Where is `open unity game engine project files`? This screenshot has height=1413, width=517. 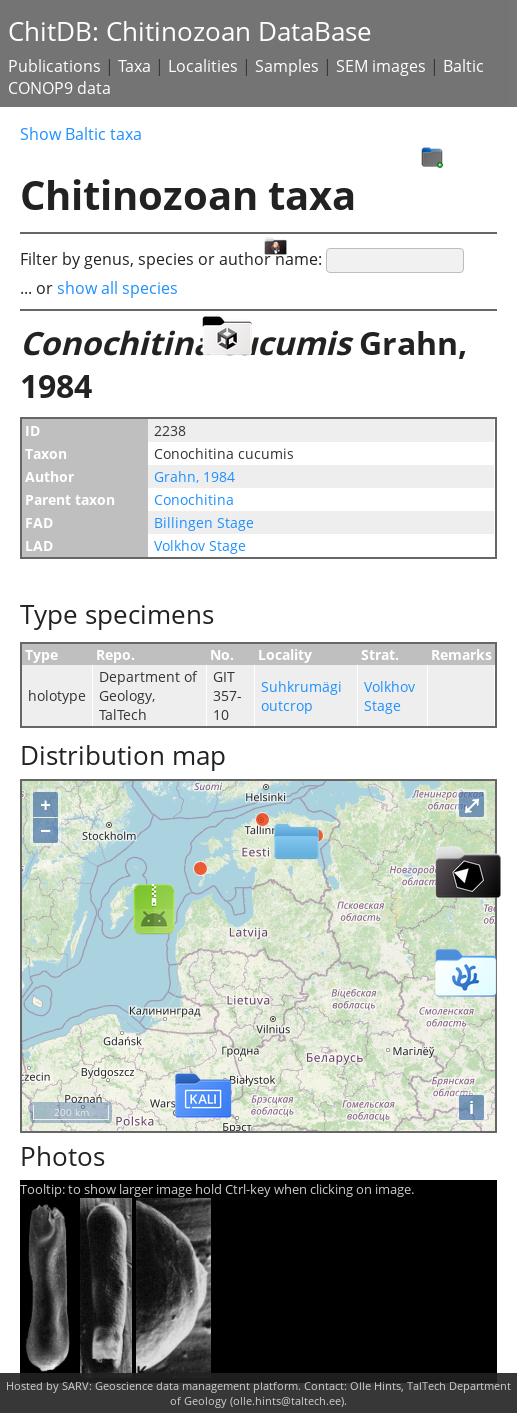
open unity game engine project files is located at coordinates (227, 337).